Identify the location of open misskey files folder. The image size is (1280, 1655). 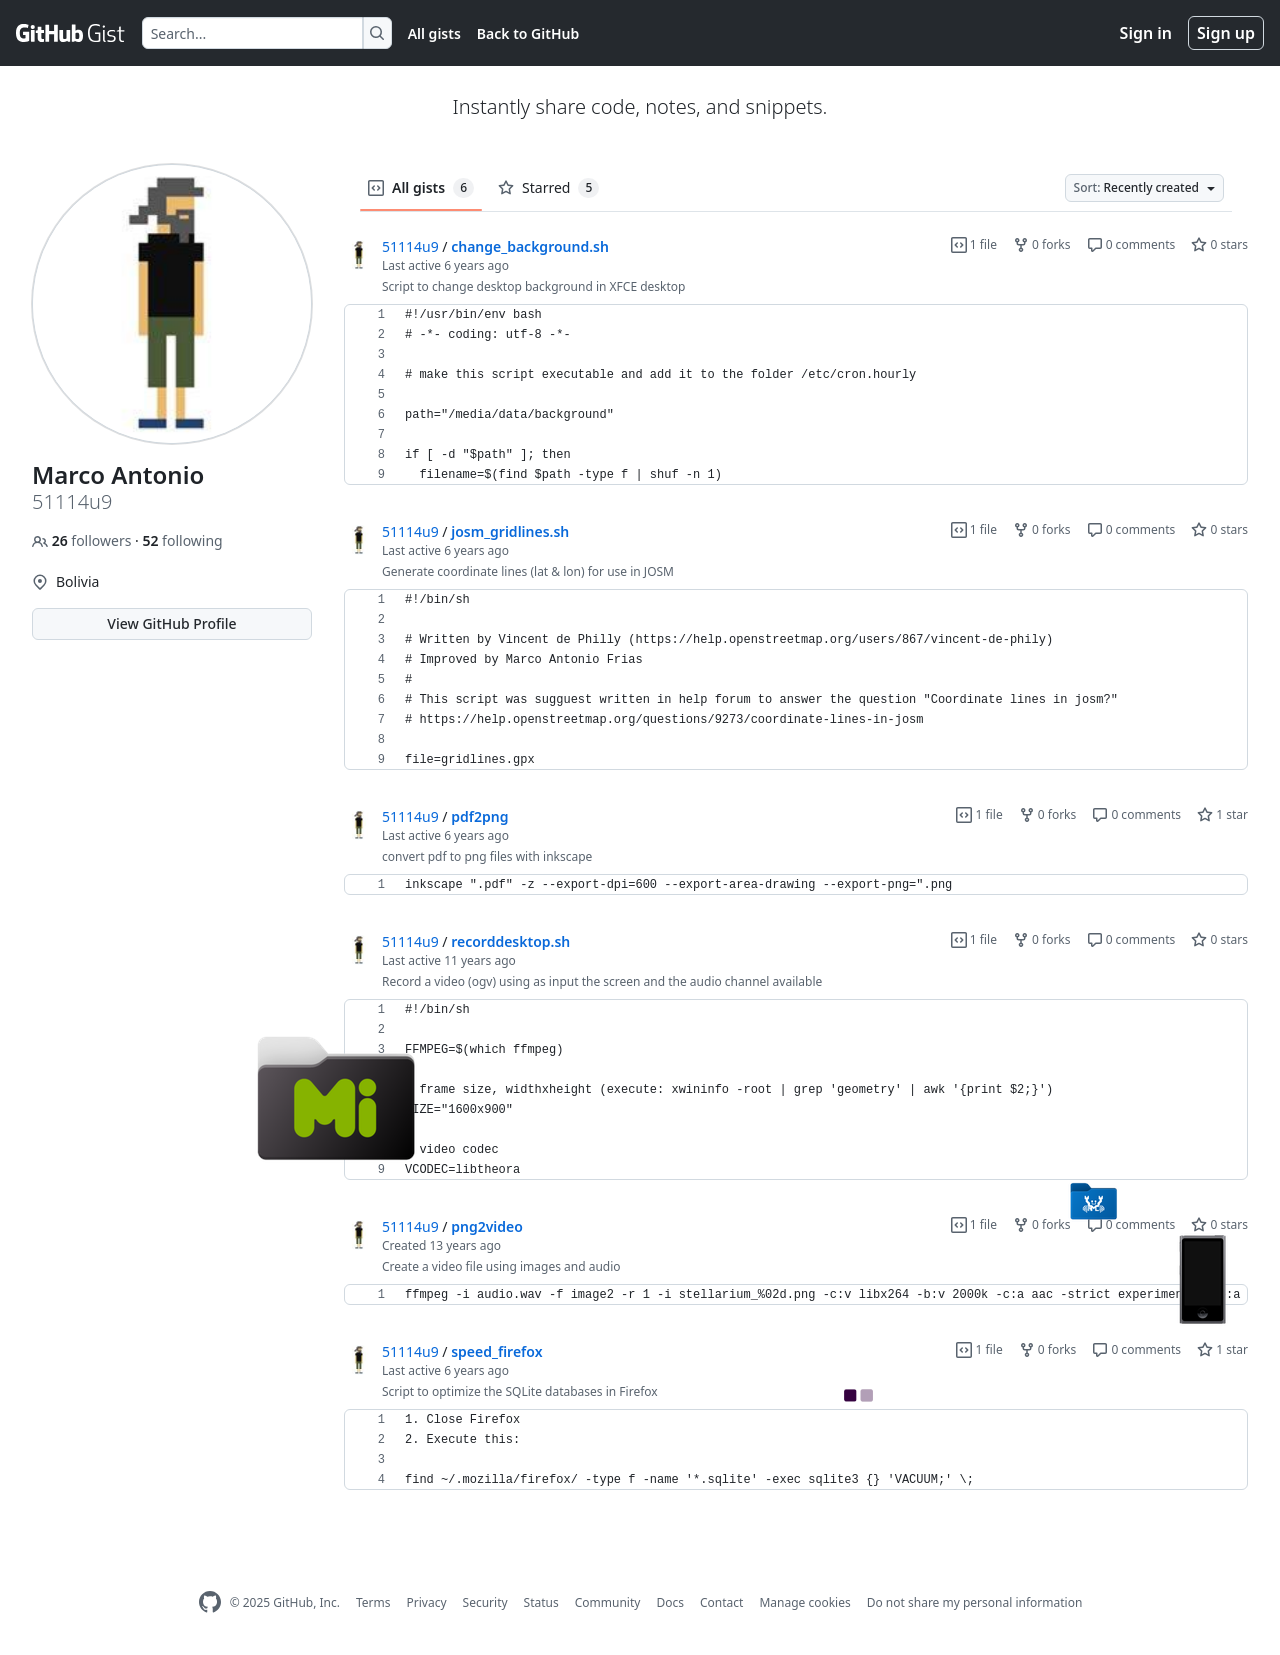
(335, 1102).